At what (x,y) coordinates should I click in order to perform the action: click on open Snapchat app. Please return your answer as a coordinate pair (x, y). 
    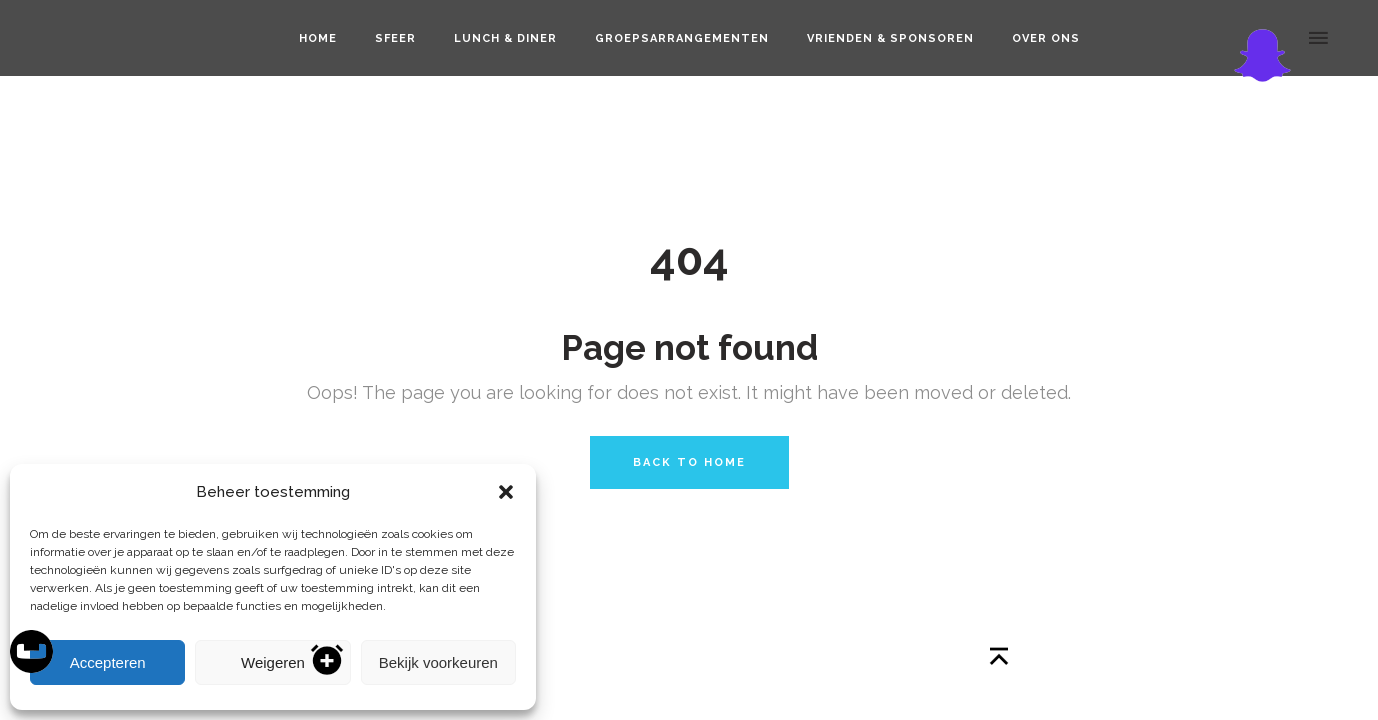
    Looking at the image, I should click on (1262, 54).